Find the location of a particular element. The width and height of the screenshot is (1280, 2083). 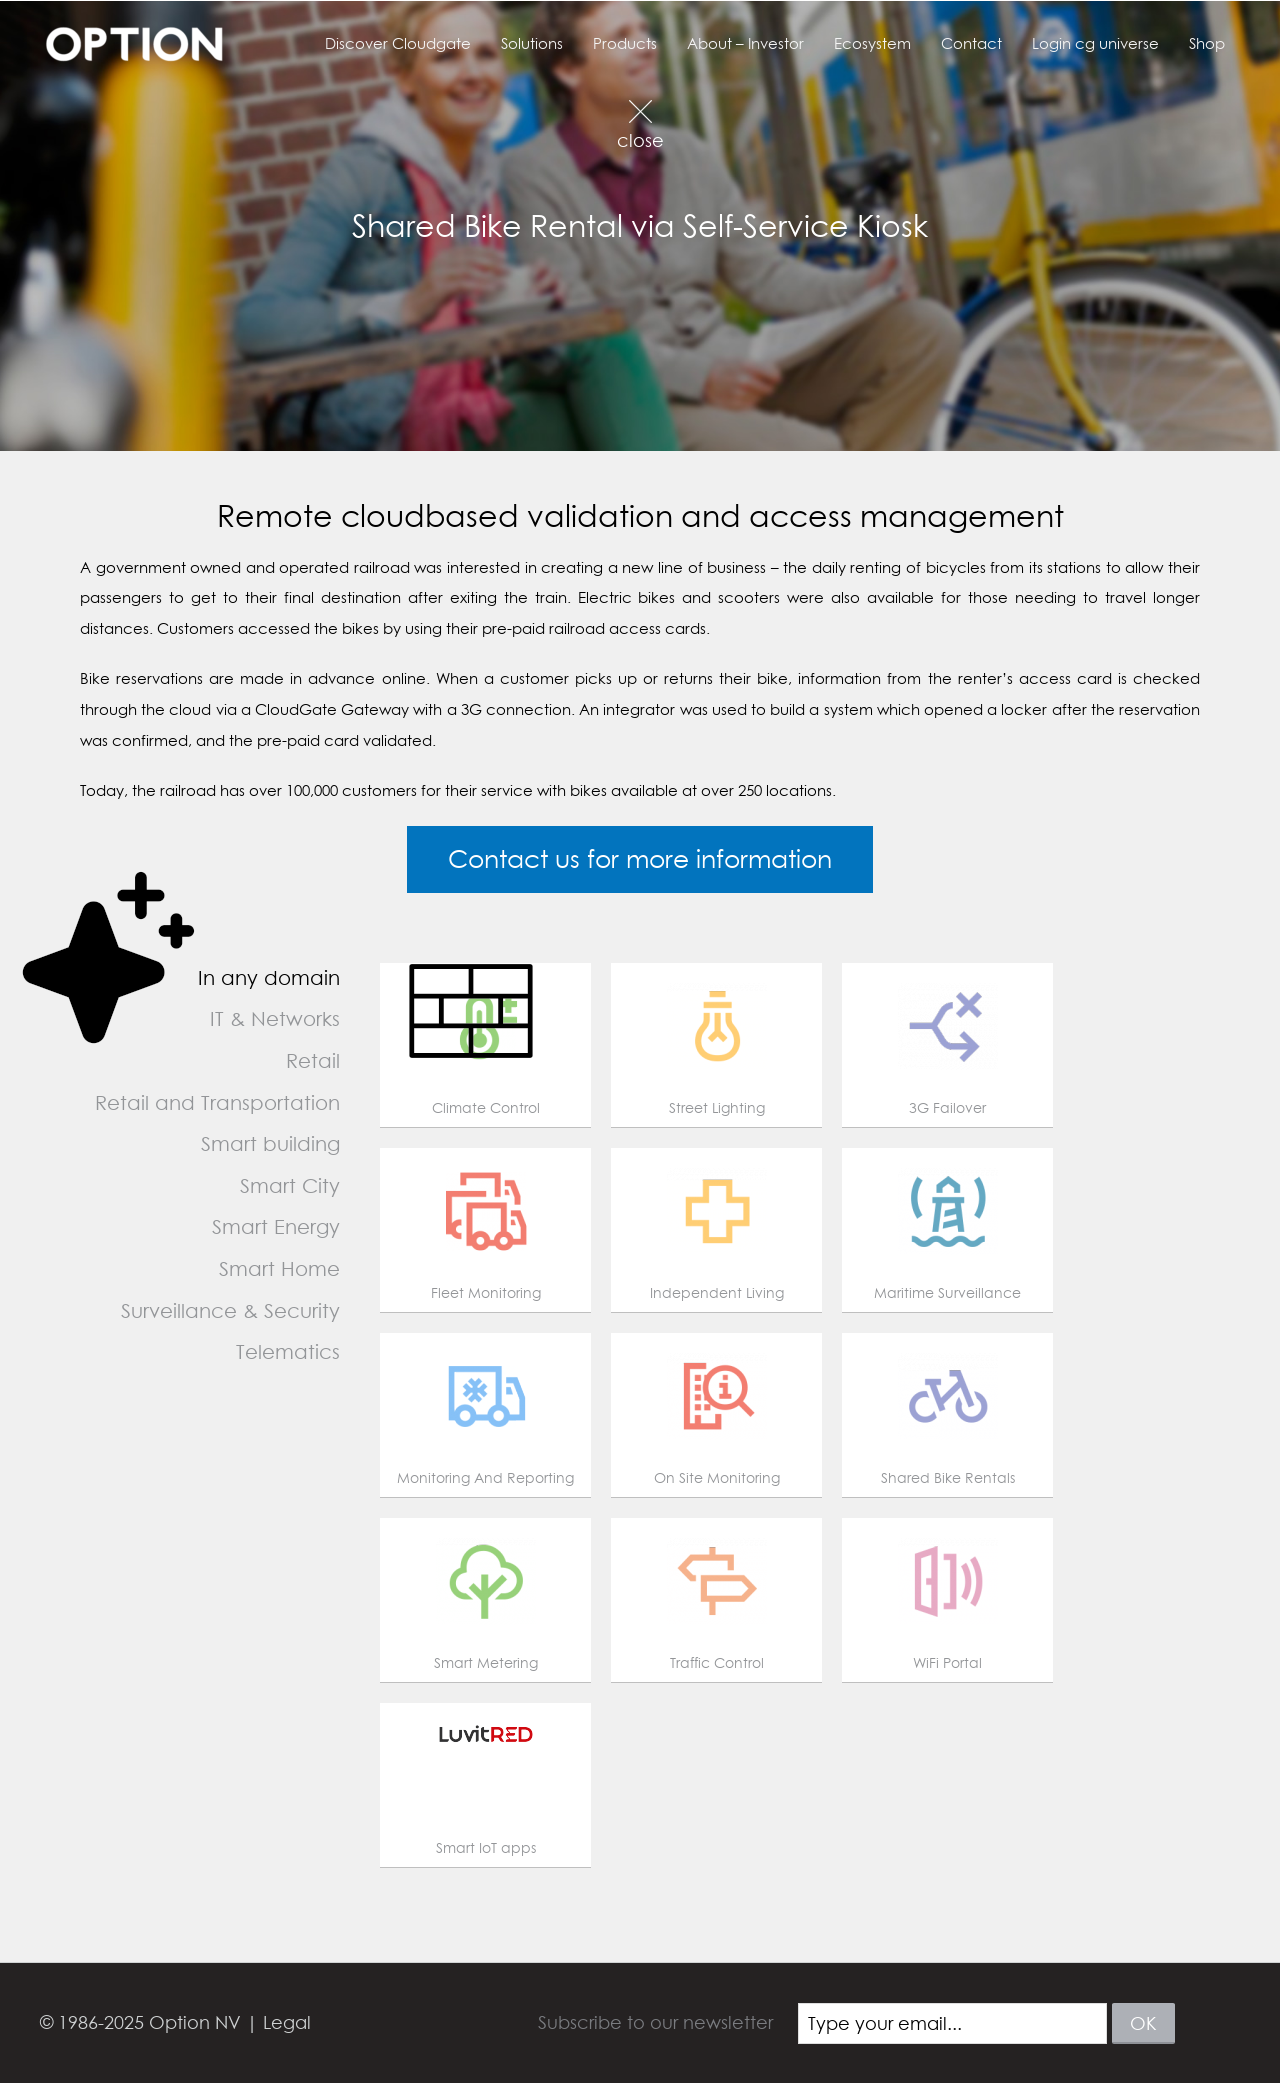

view or edit wall layout is located at coordinates (471, 1011).